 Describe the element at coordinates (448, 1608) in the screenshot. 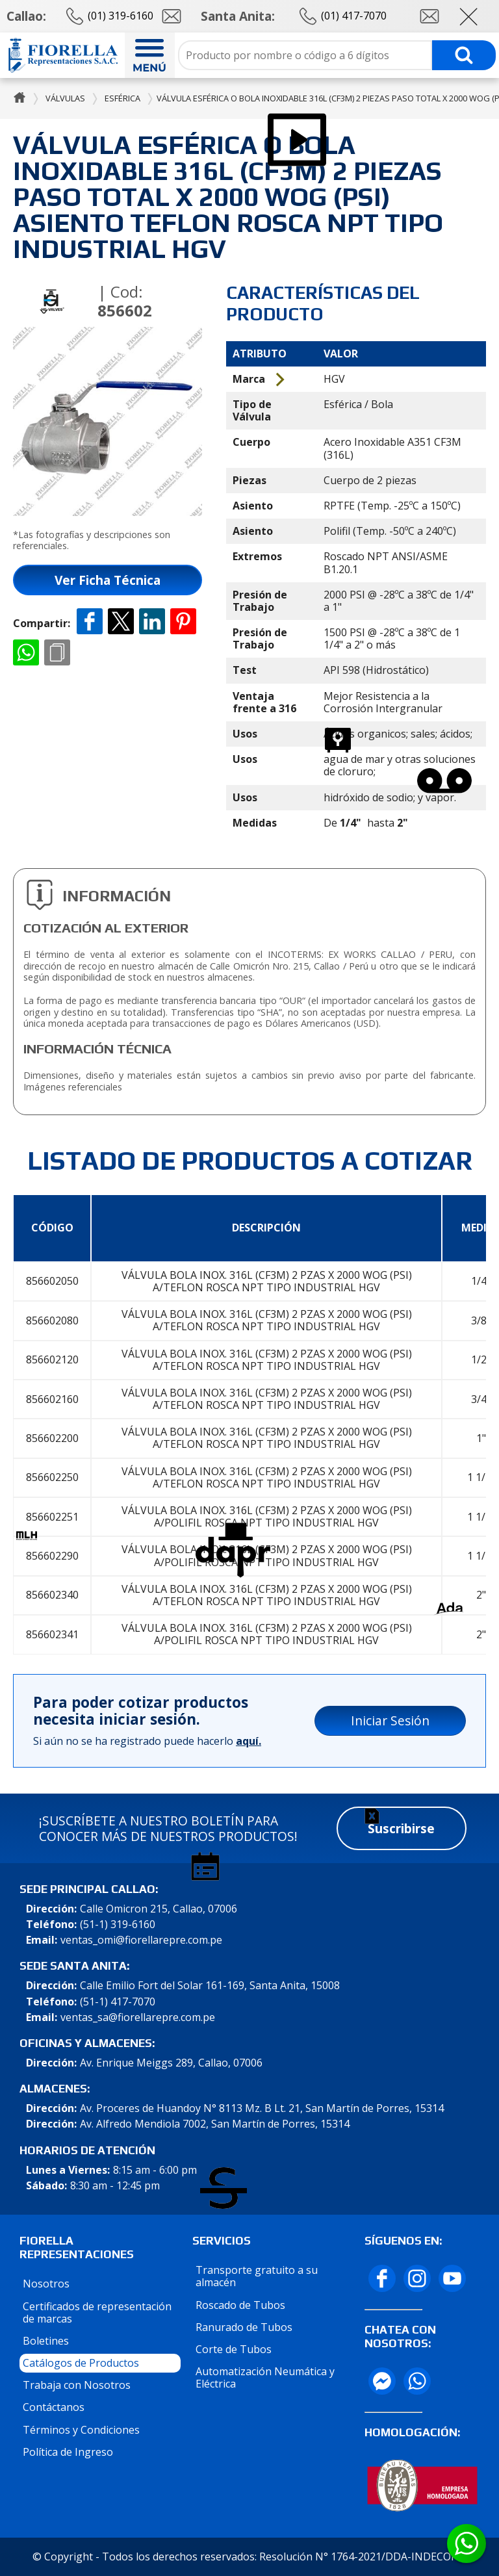

I see `ada company logo` at that location.